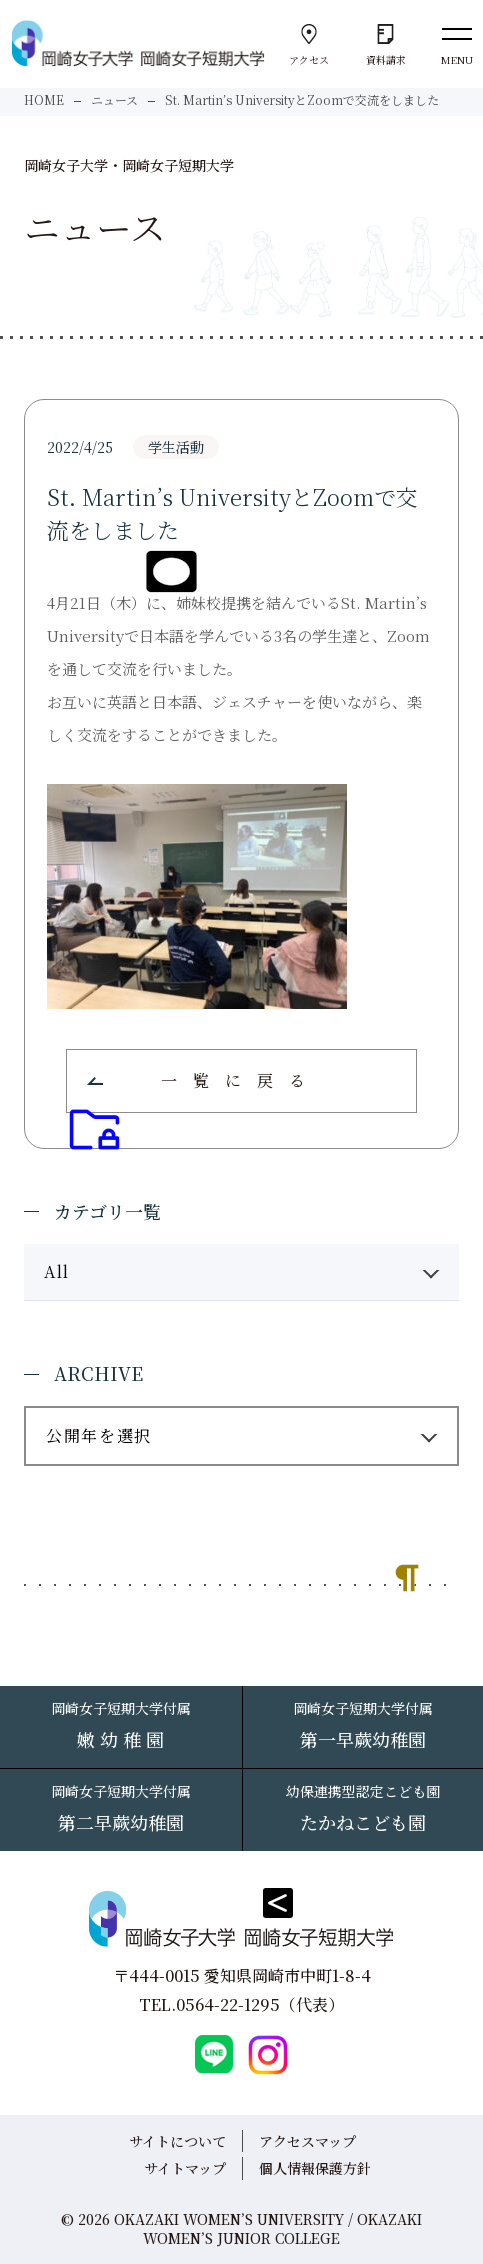 The width and height of the screenshot is (483, 2264). Describe the element at coordinates (171, 571) in the screenshot. I see `apply vignette effect to photo` at that location.